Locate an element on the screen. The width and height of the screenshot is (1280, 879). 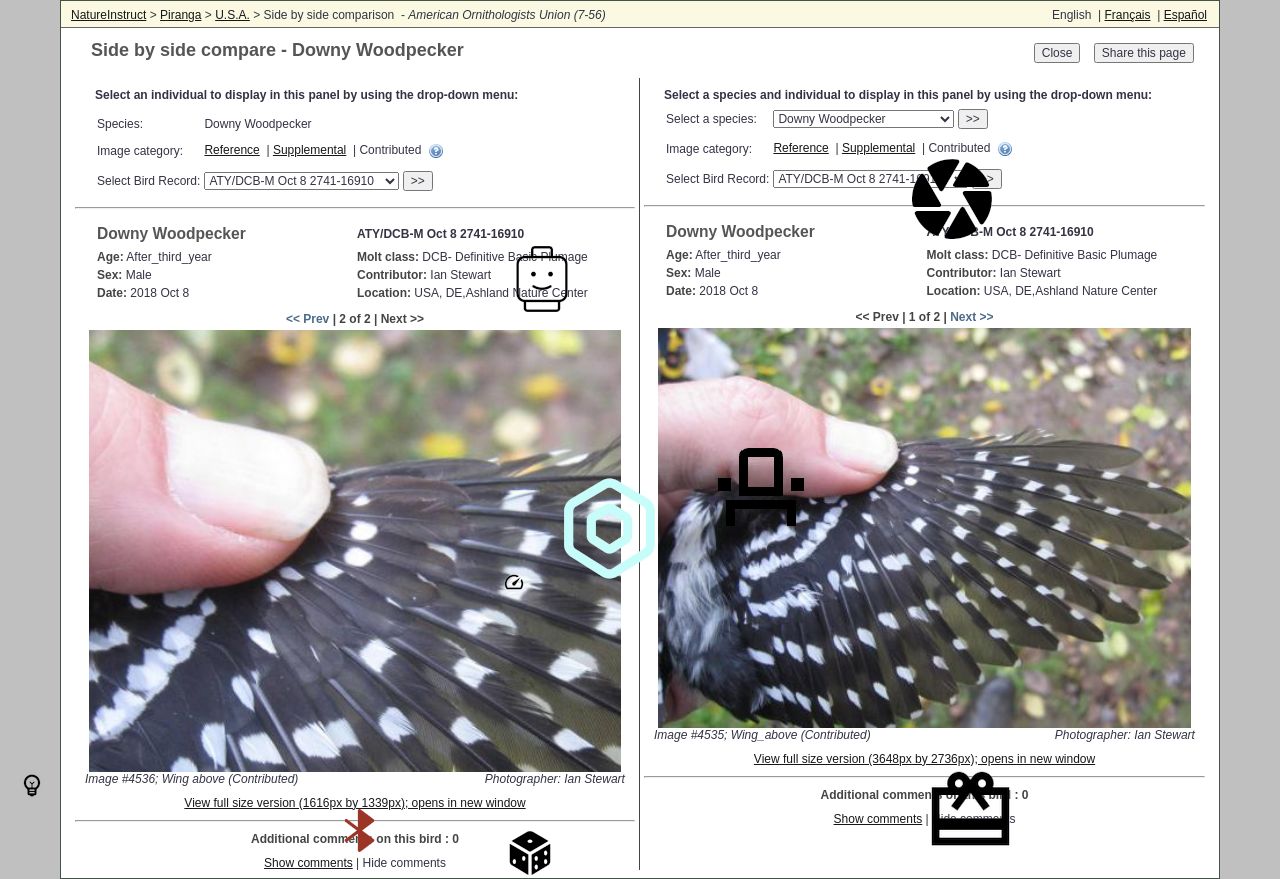
randomize or shuffle content is located at coordinates (530, 853).